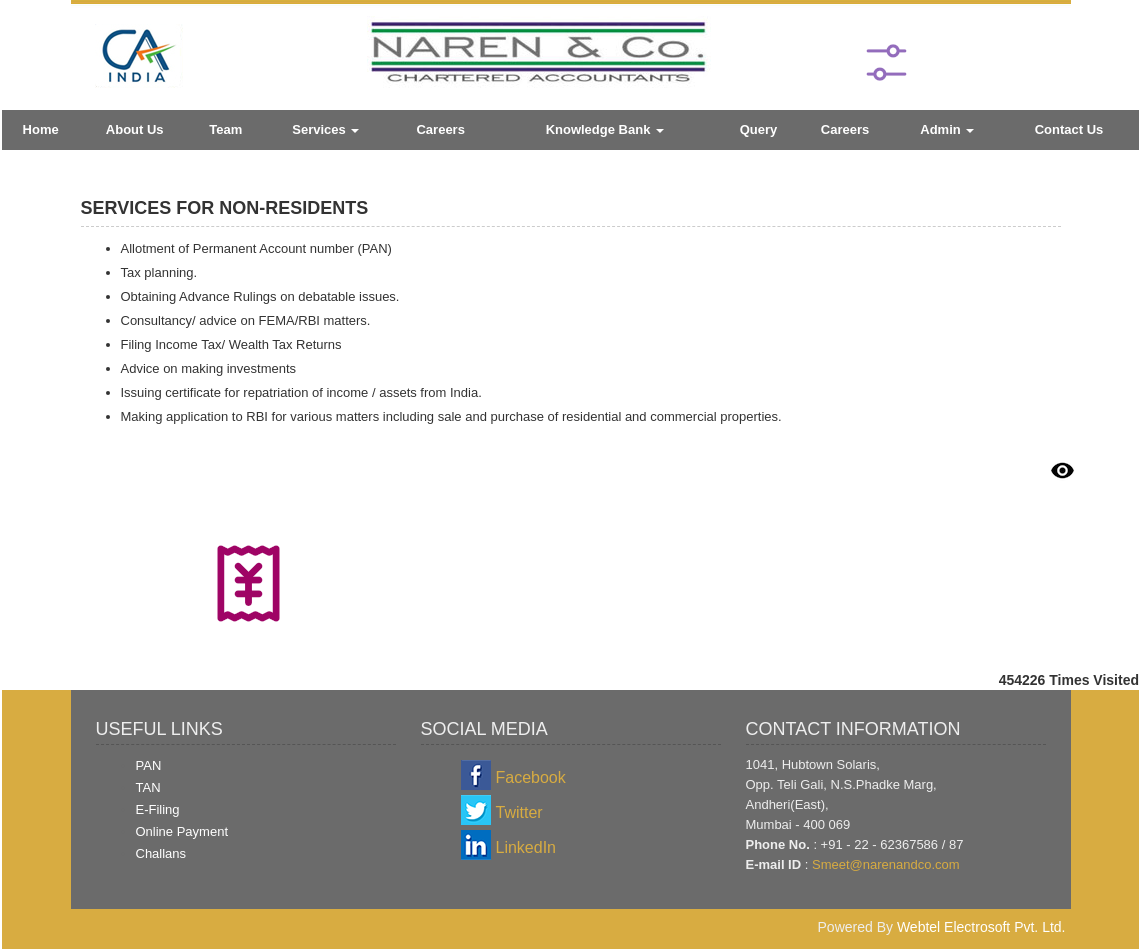 The width and height of the screenshot is (1141, 949). Describe the element at coordinates (1062, 470) in the screenshot. I see `view or preview content` at that location.